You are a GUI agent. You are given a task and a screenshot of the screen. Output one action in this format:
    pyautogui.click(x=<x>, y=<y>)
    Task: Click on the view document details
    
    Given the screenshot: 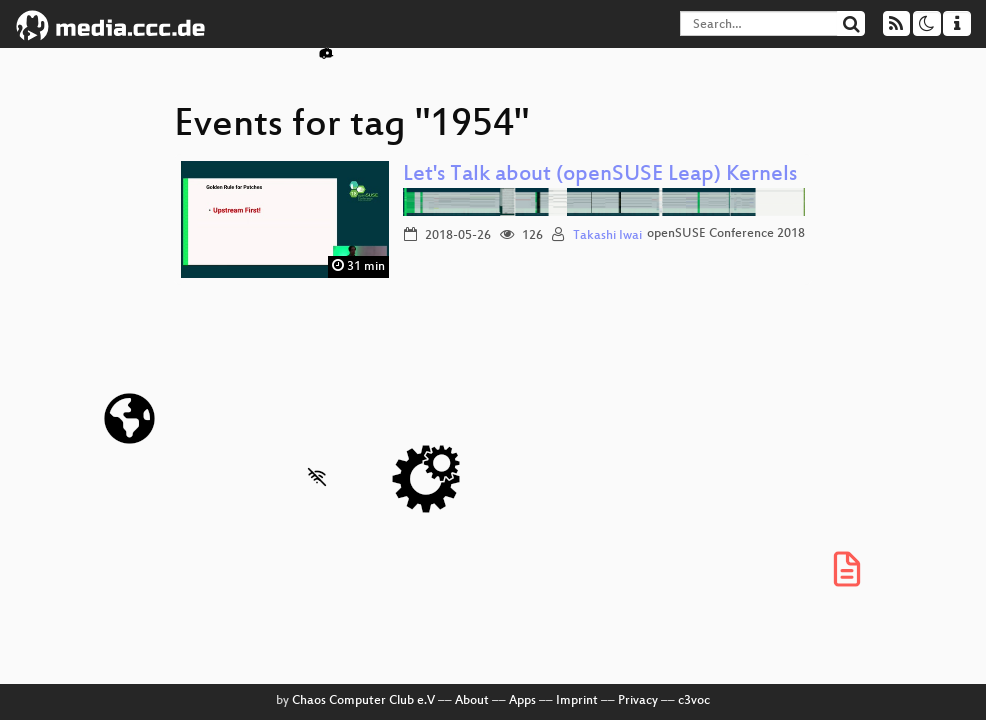 What is the action you would take?
    pyautogui.click(x=847, y=569)
    